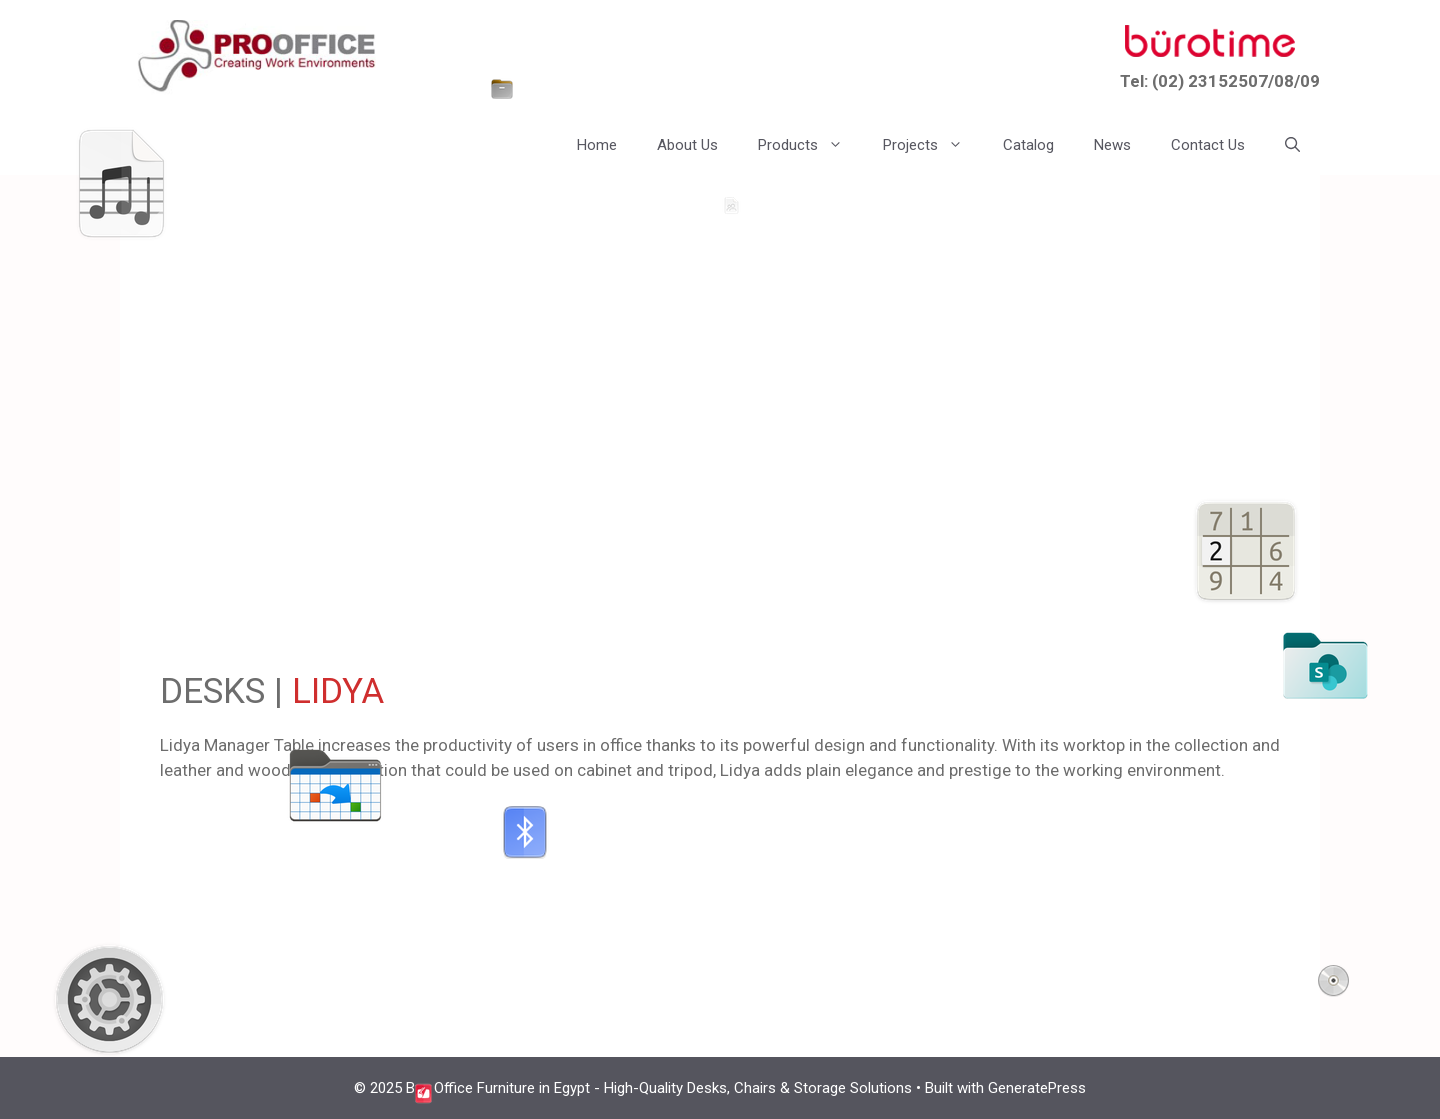 The image size is (1440, 1119). I want to click on open the file manager application, so click(502, 89).